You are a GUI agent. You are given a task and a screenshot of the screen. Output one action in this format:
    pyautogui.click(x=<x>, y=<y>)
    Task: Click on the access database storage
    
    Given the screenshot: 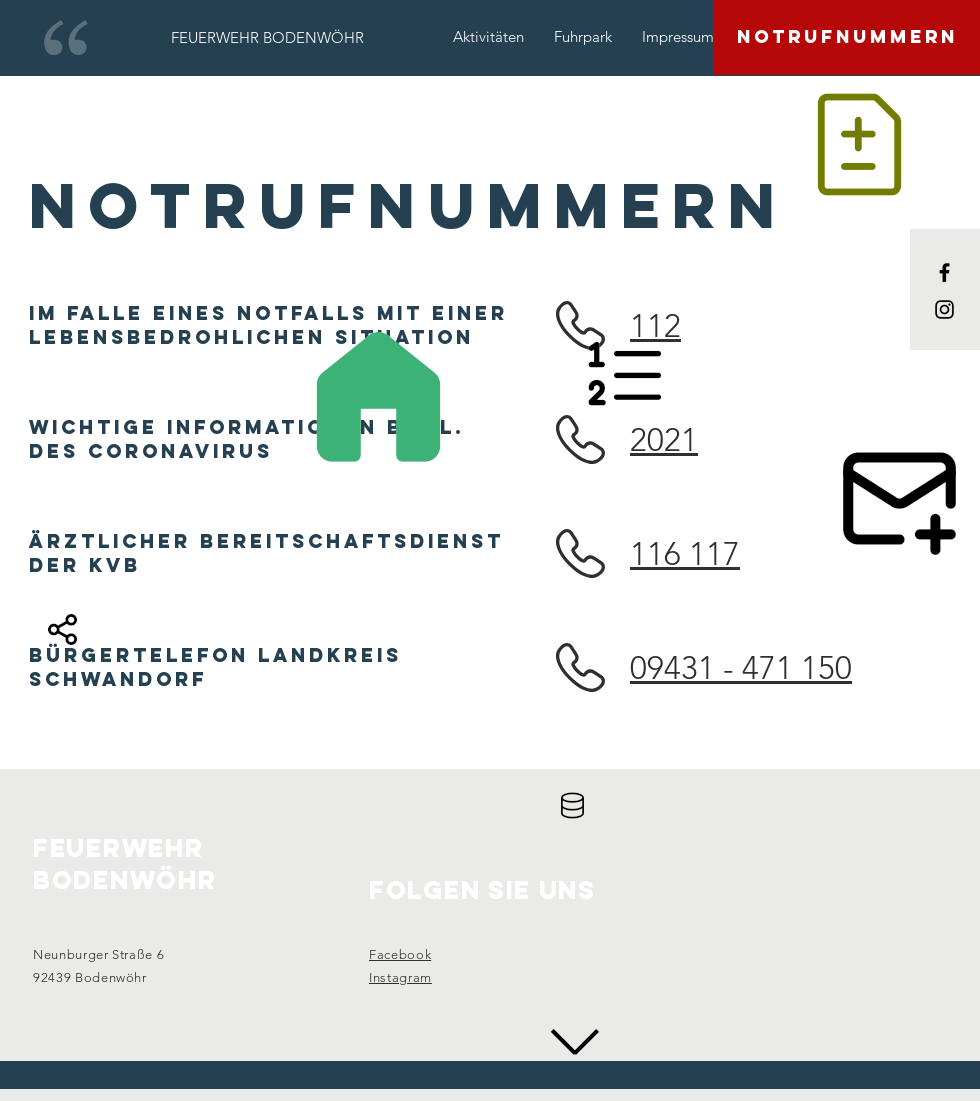 What is the action you would take?
    pyautogui.click(x=572, y=805)
    